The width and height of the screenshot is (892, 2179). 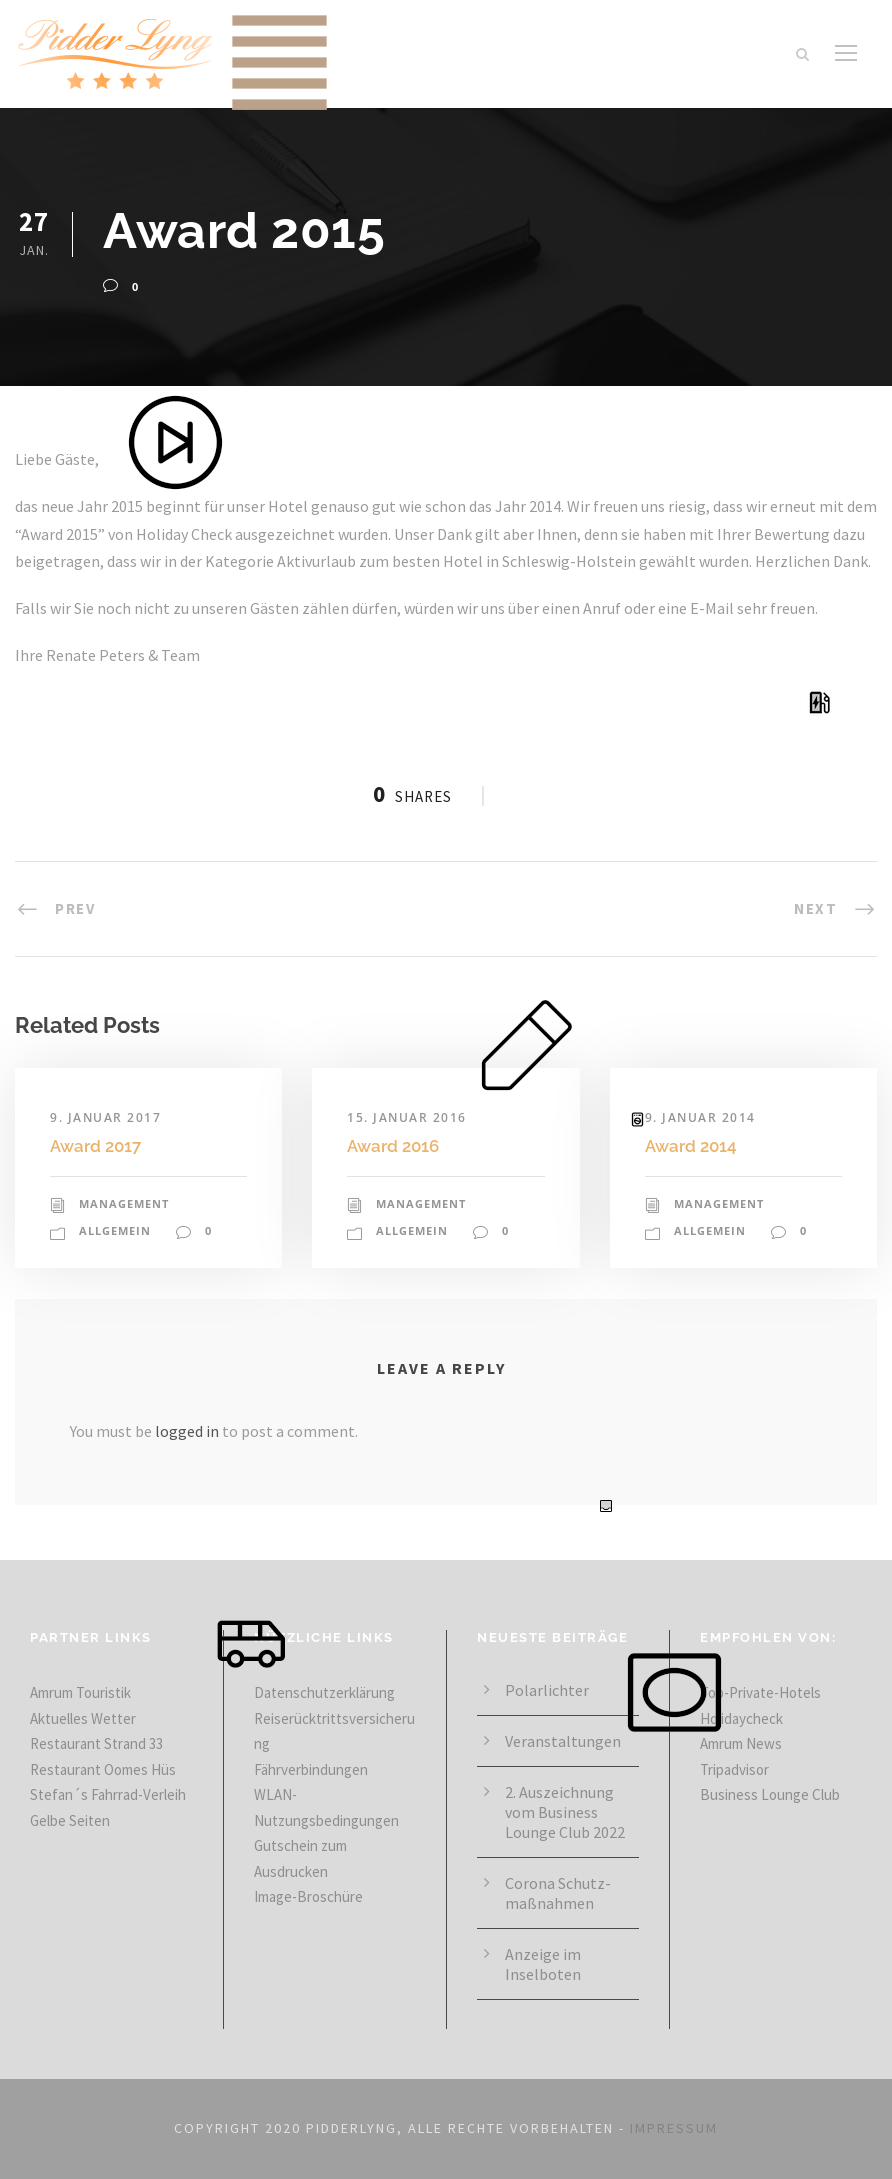 What do you see at coordinates (637, 1119) in the screenshot?
I see `access laundry or washing machine controls` at bounding box center [637, 1119].